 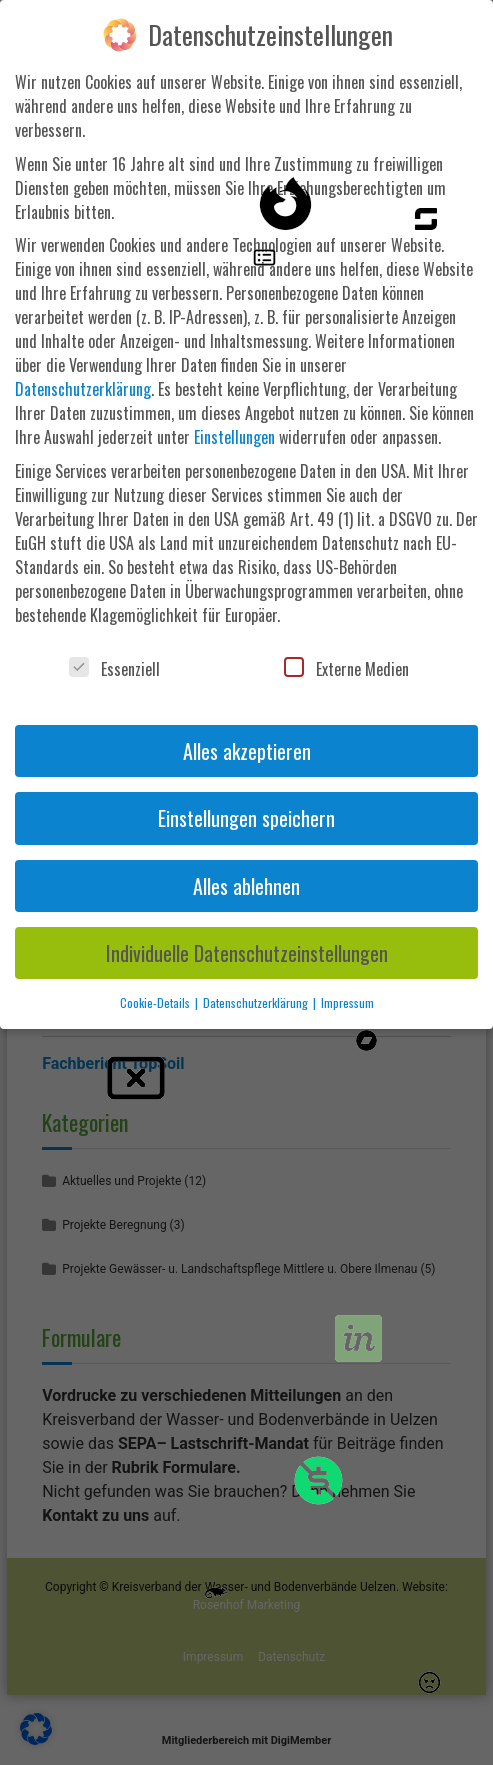 What do you see at coordinates (426, 219) in the screenshot?
I see `start.gg logo` at bounding box center [426, 219].